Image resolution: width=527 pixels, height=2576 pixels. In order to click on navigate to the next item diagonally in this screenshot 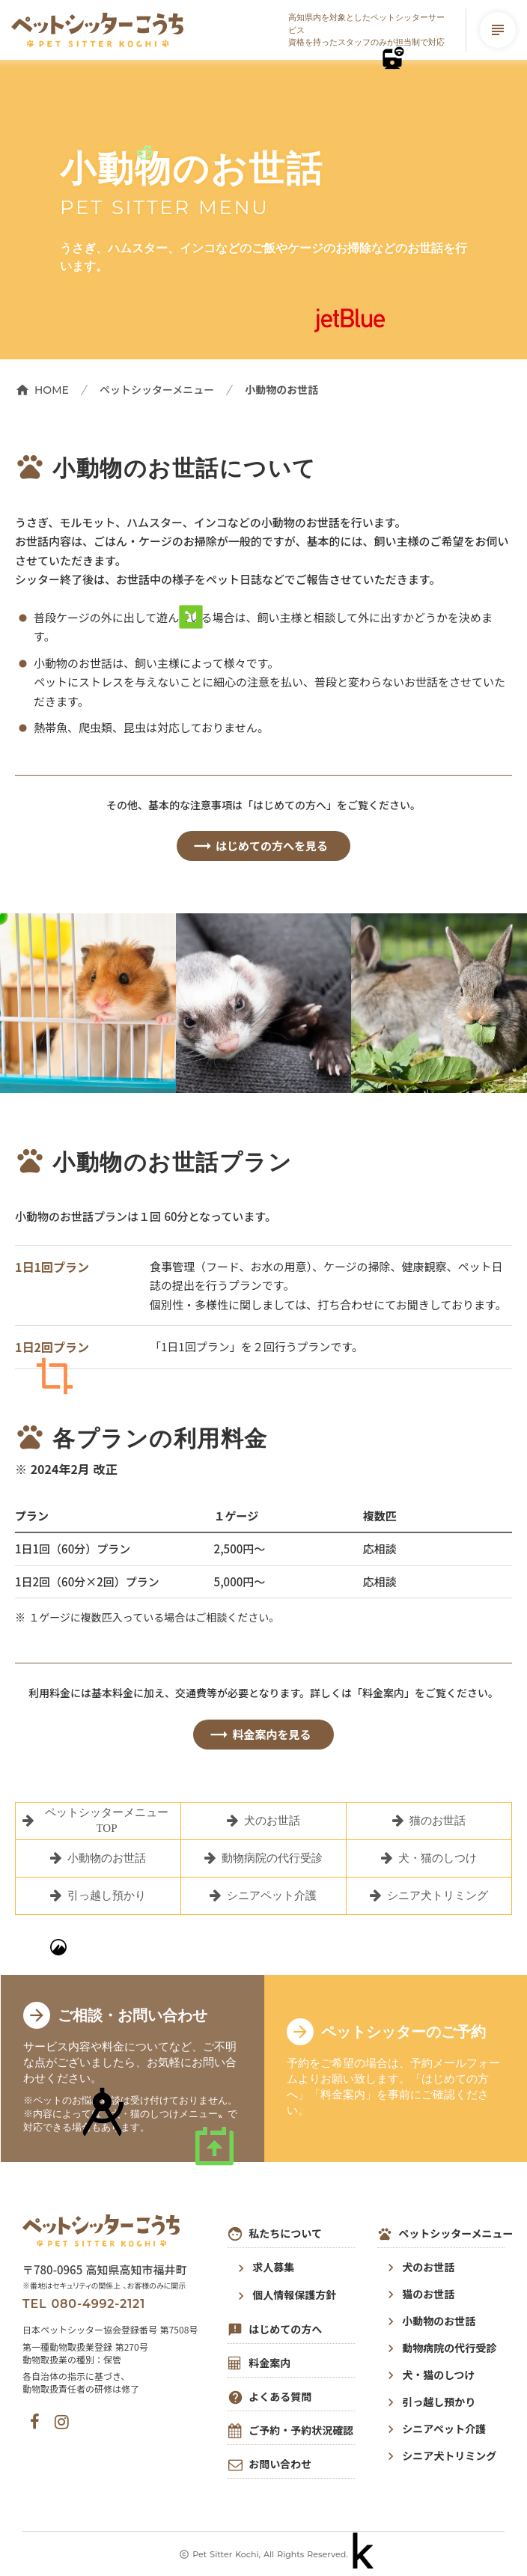, I will do `click(191, 617)`.